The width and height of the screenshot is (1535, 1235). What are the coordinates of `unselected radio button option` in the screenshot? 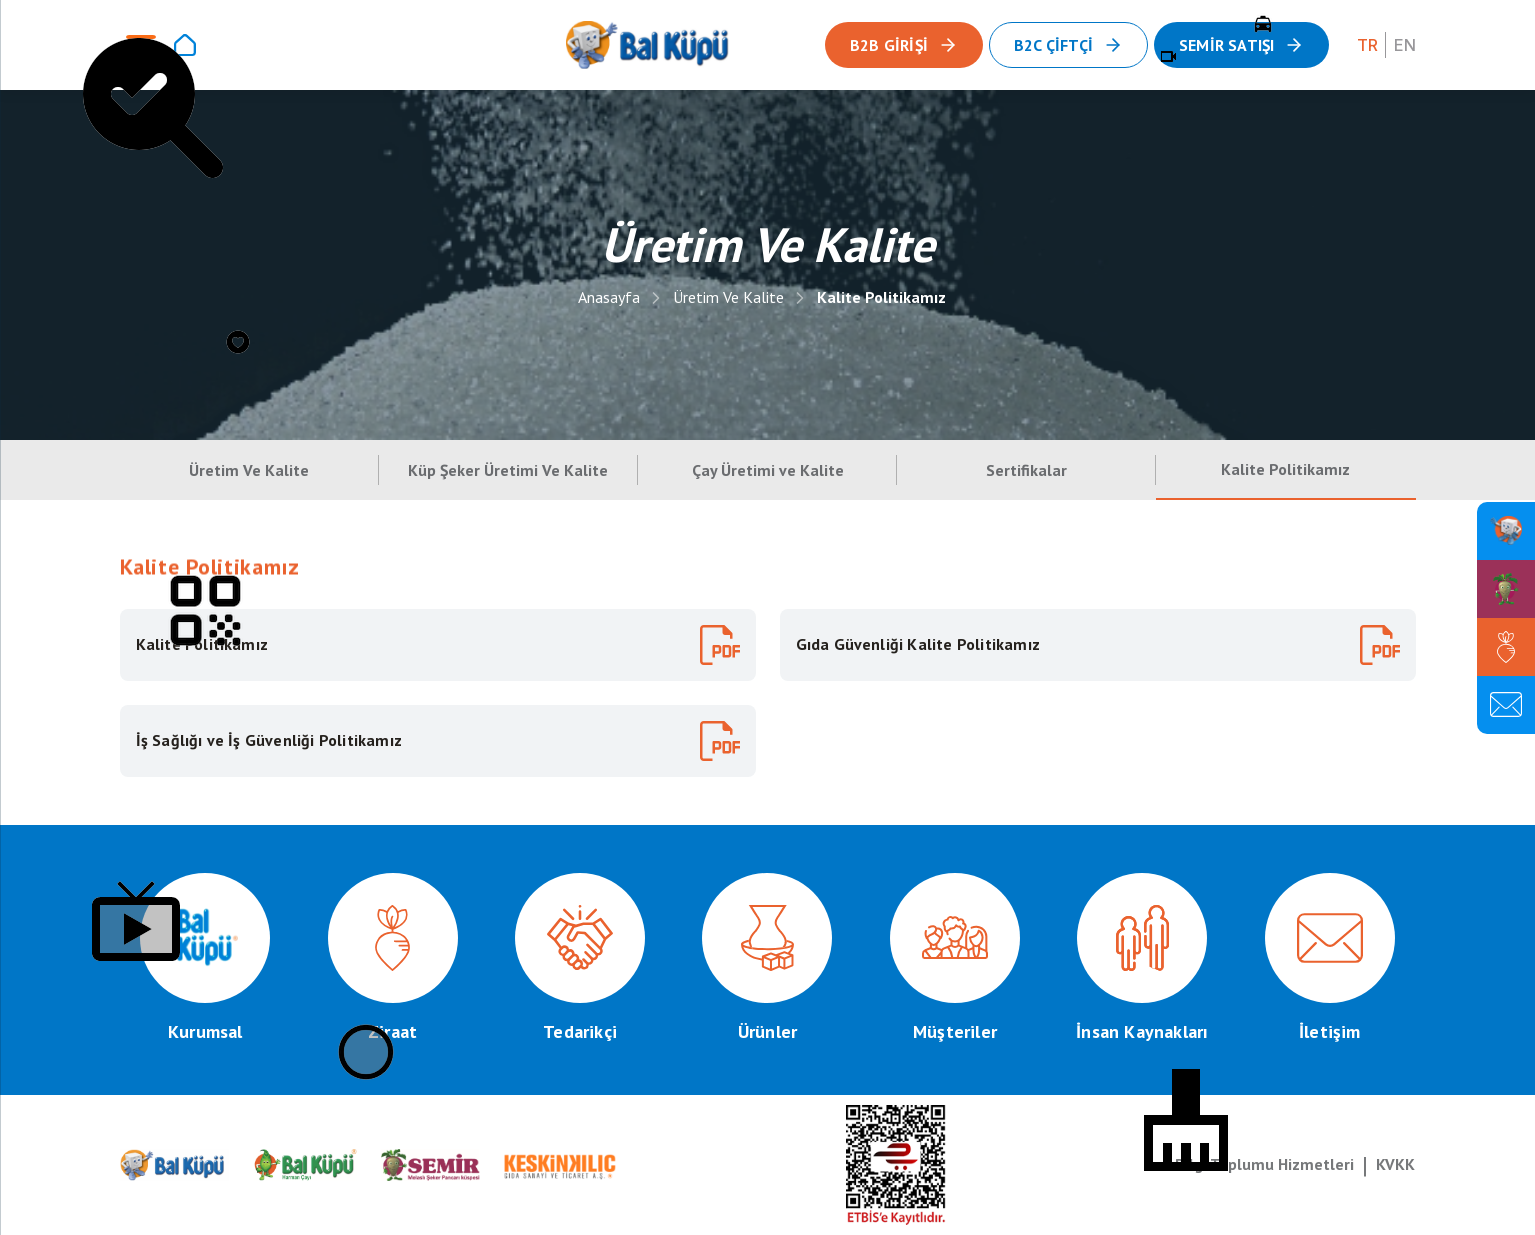 It's located at (366, 1052).